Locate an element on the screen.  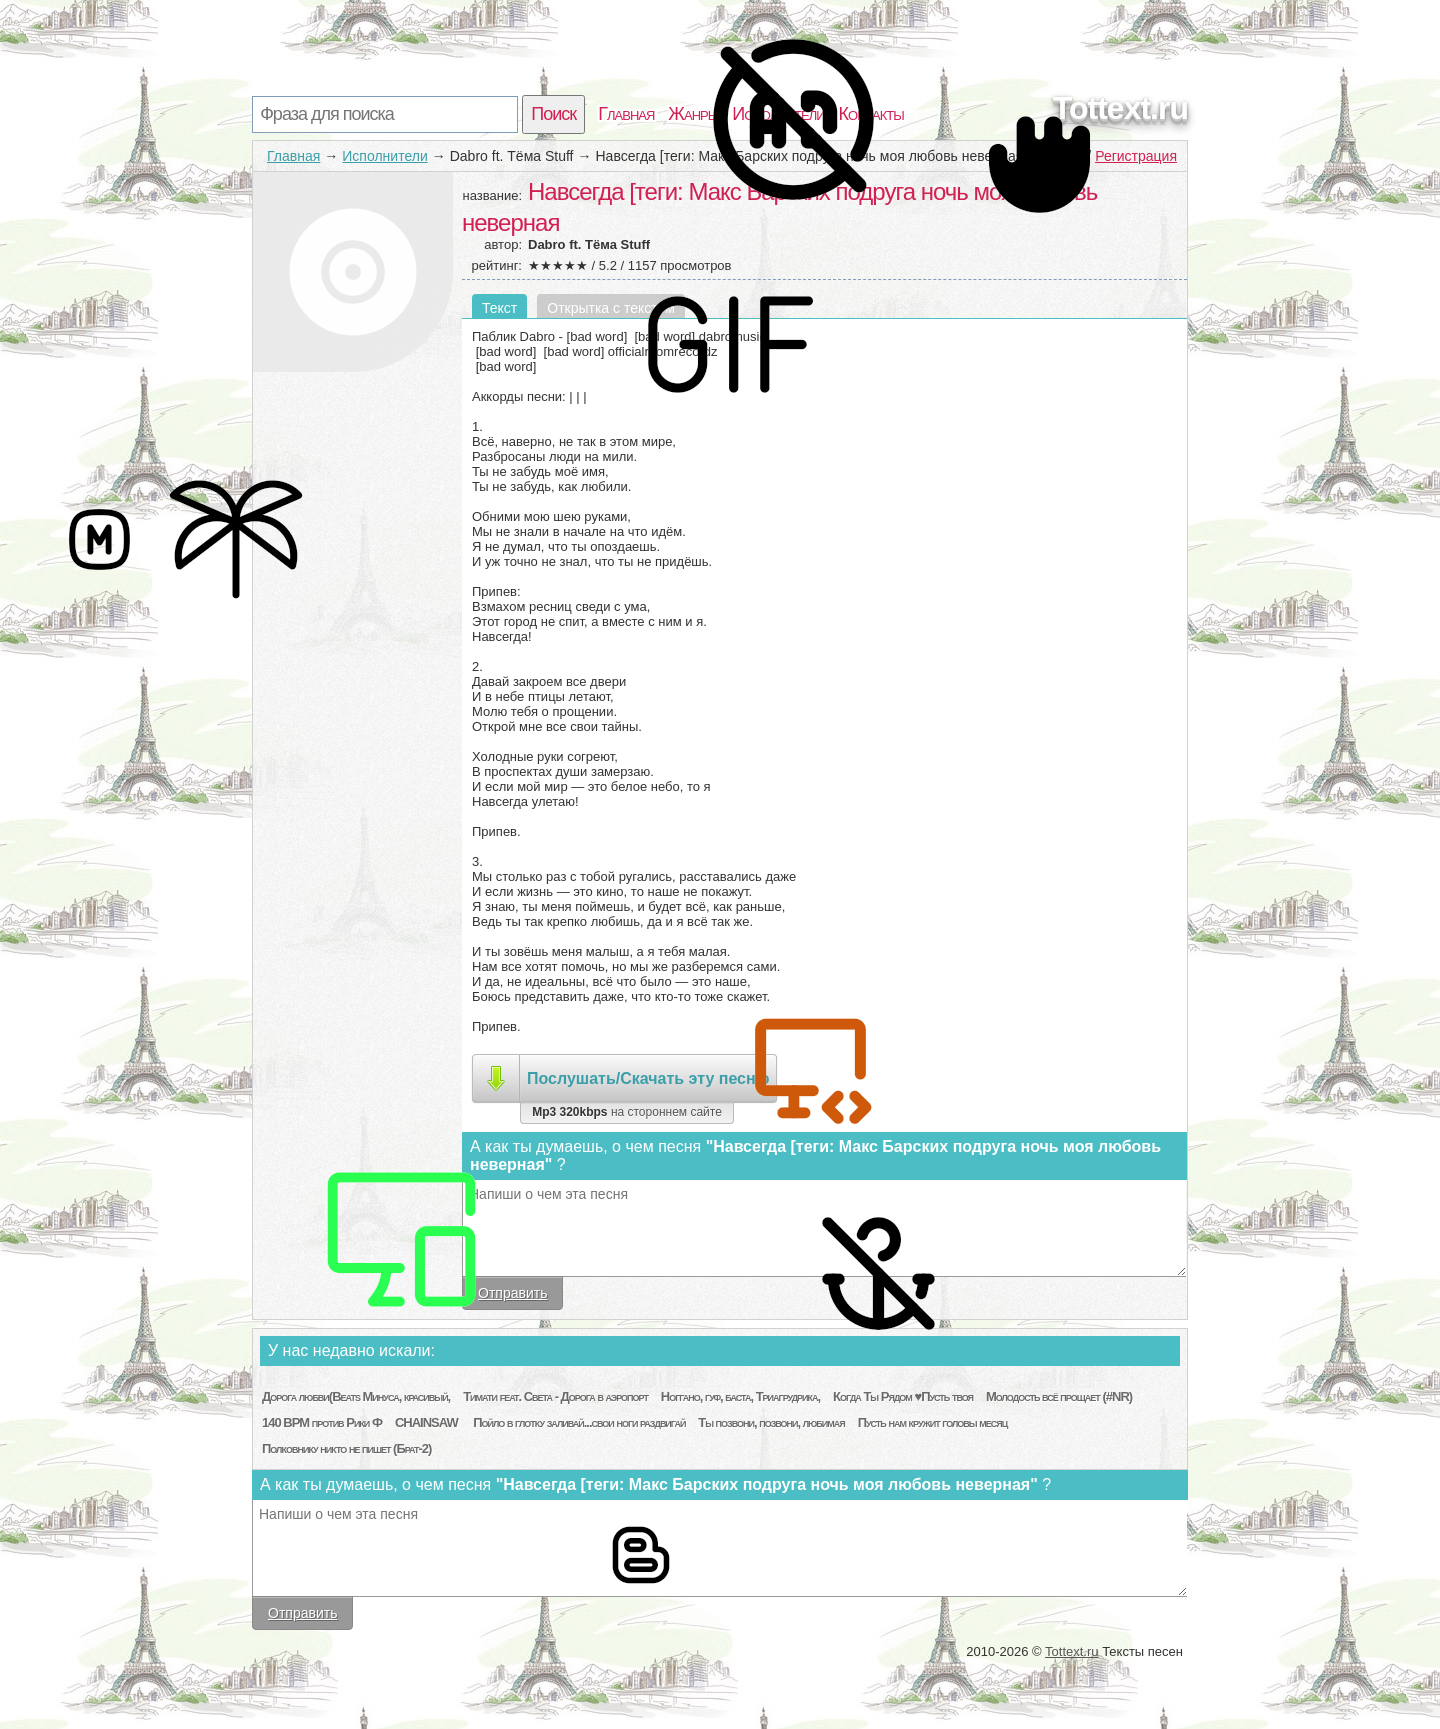
access metro or subway transit options is located at coordinates (99, 539).